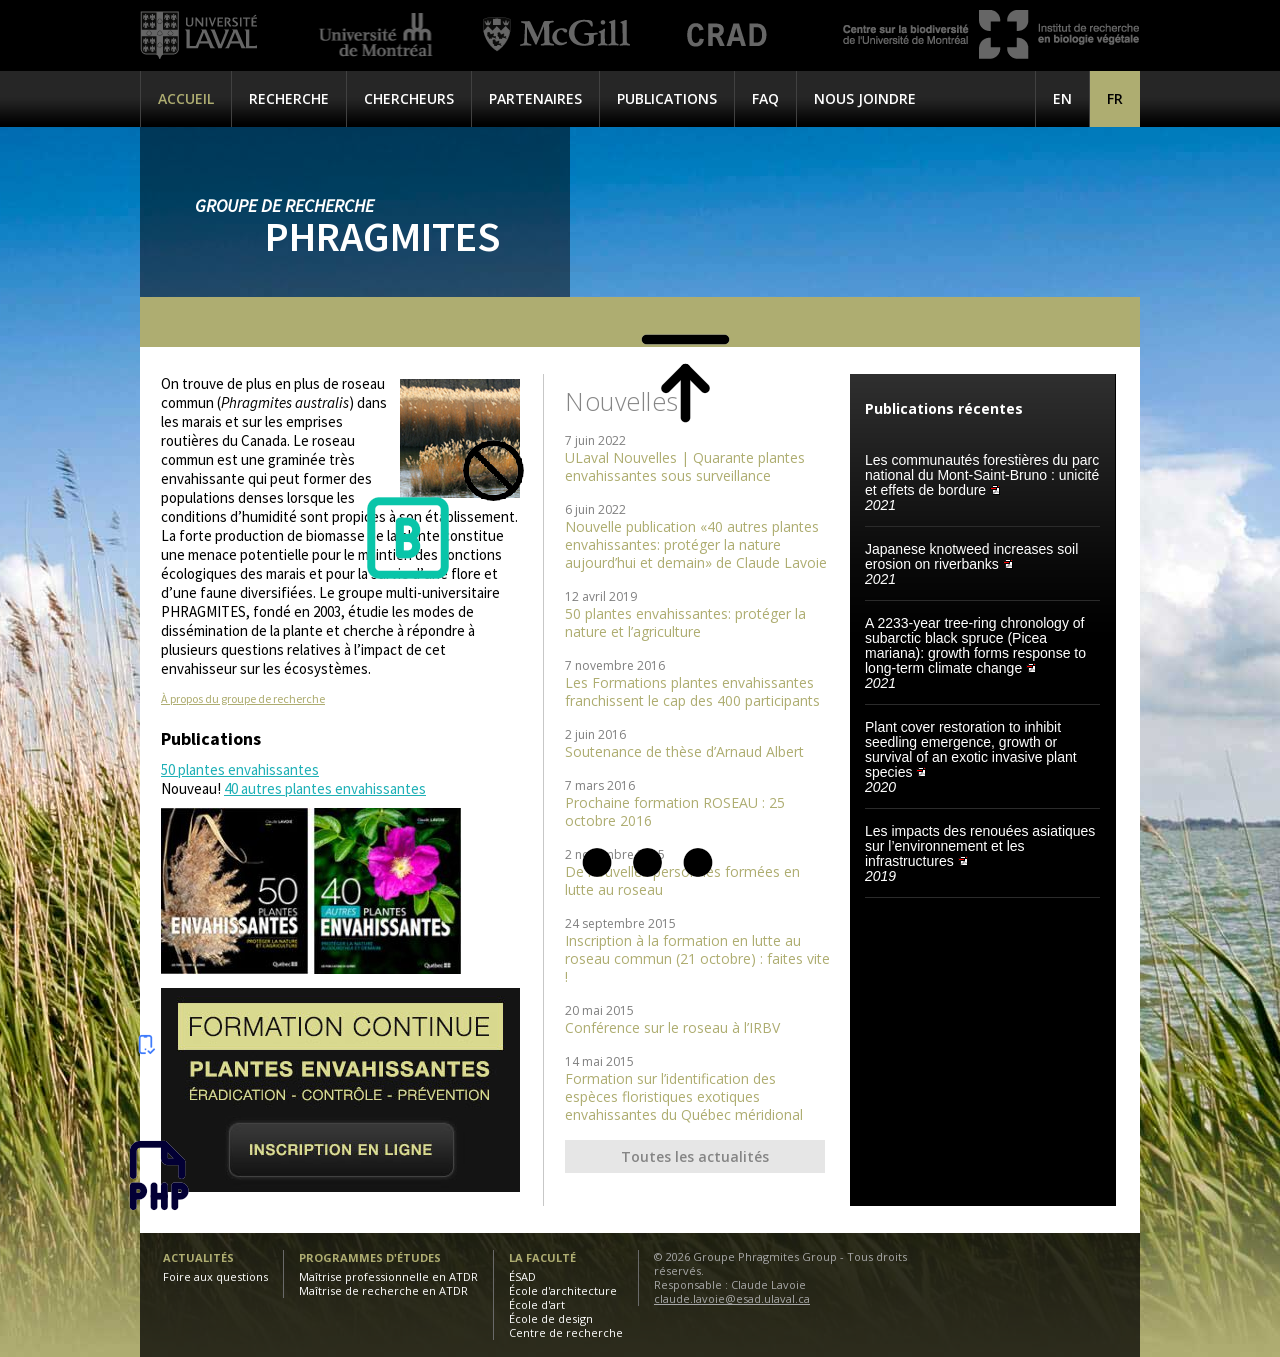  I want to click on scroll to top of page, so click(685, 378).